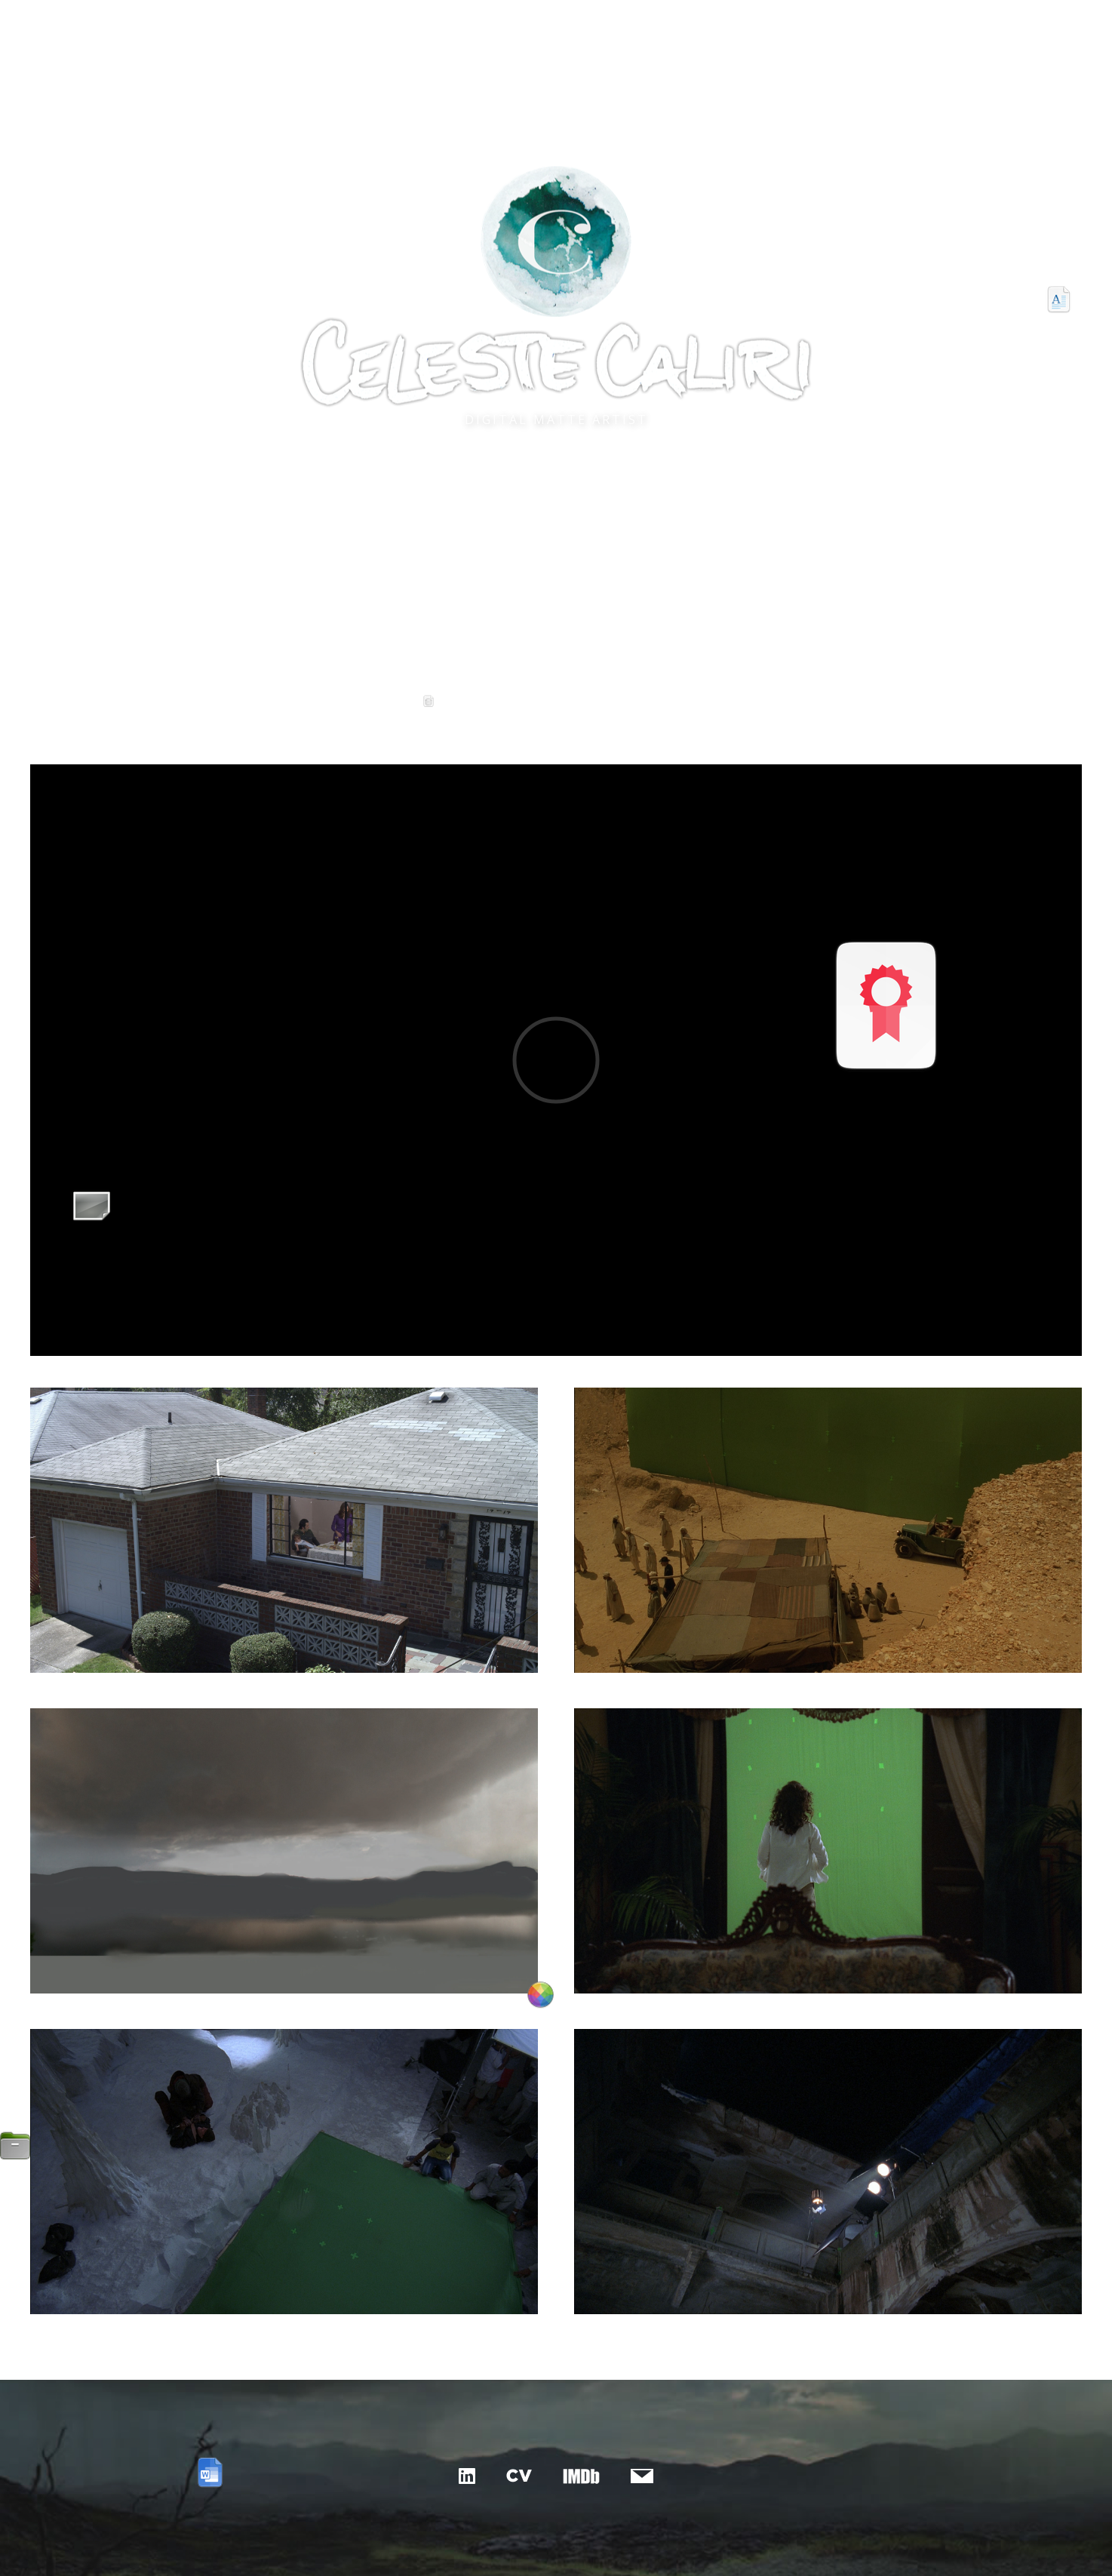 Image resolution: width=1112 pixels, height=2576 pixels. Describe the element at coordinates (91, 1207) in the screenshot. I see `indicates a missing or unavailable image` at that location.